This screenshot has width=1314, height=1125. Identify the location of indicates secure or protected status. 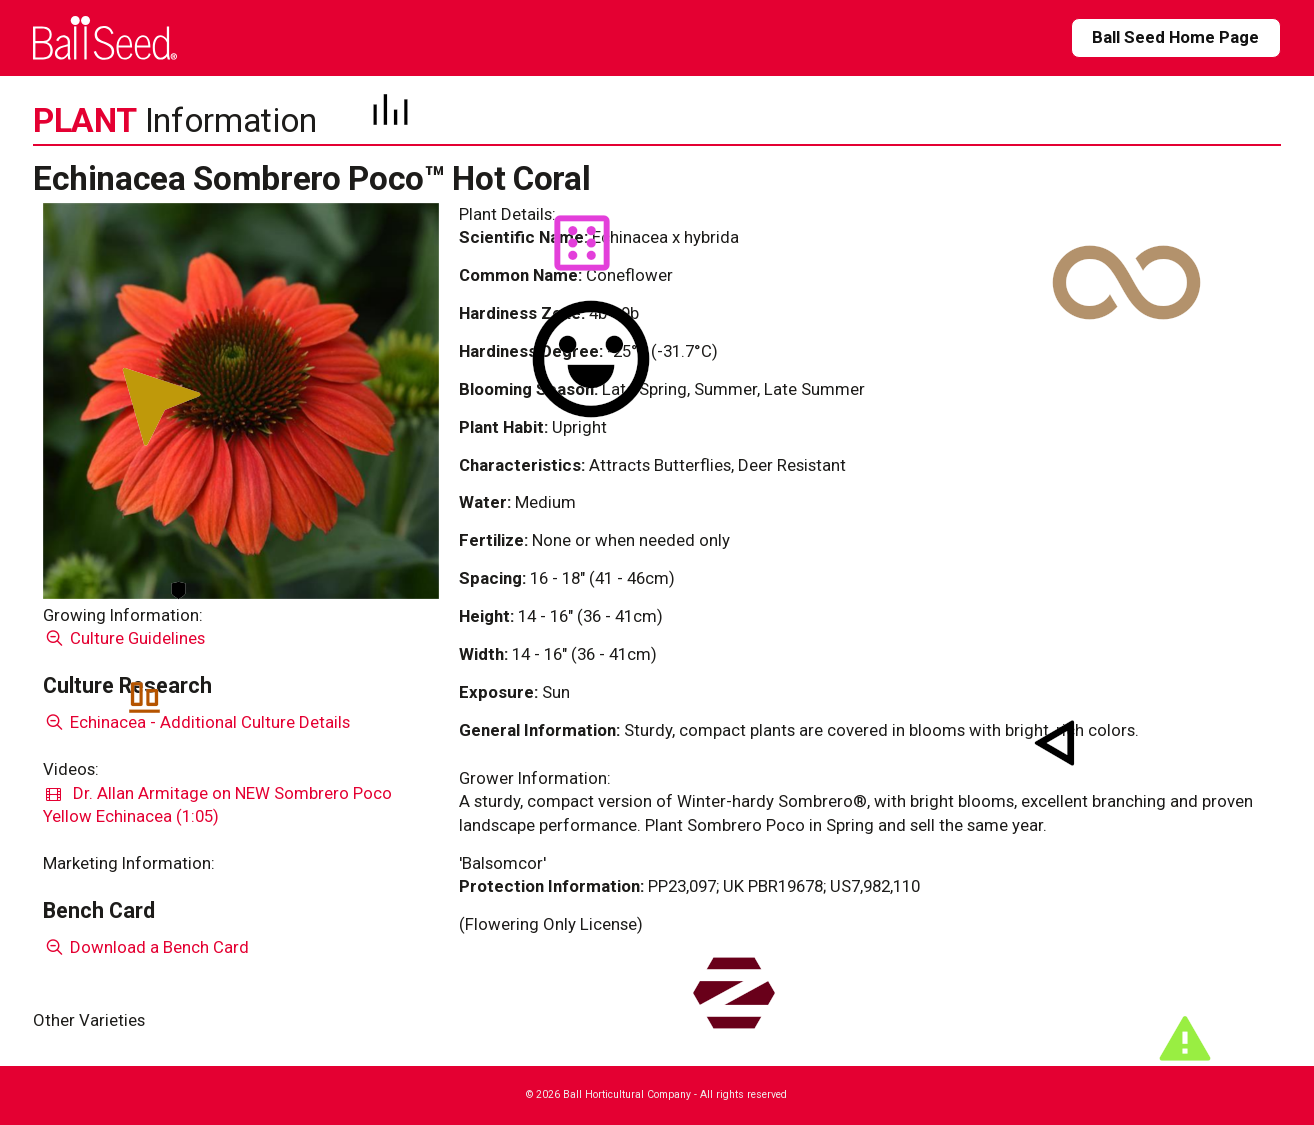
(178, 590).